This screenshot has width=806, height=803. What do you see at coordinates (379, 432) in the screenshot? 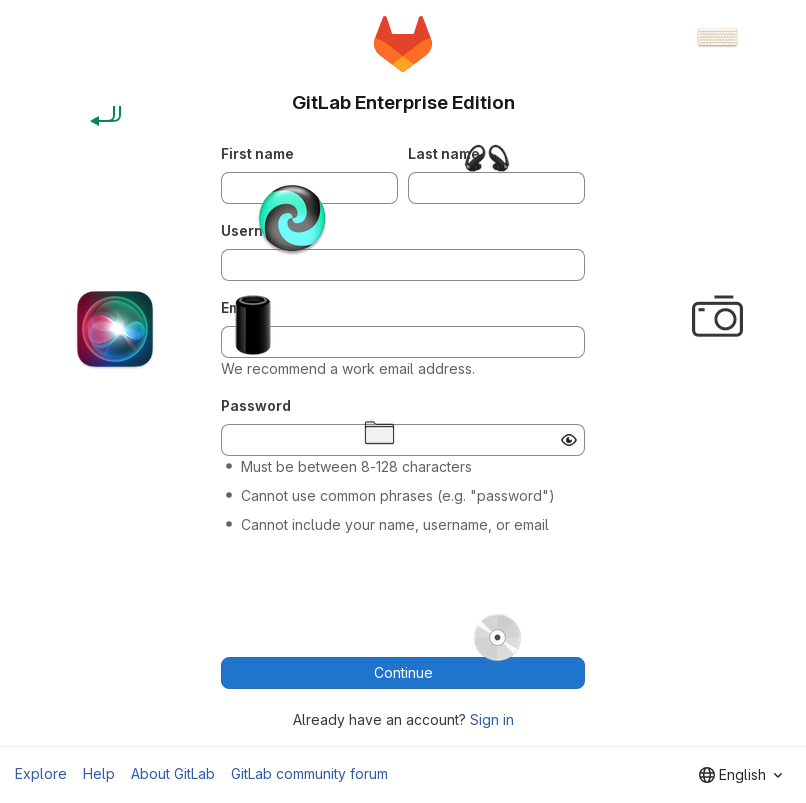
I see `access a mail folder` at bounding box center [379, 432].